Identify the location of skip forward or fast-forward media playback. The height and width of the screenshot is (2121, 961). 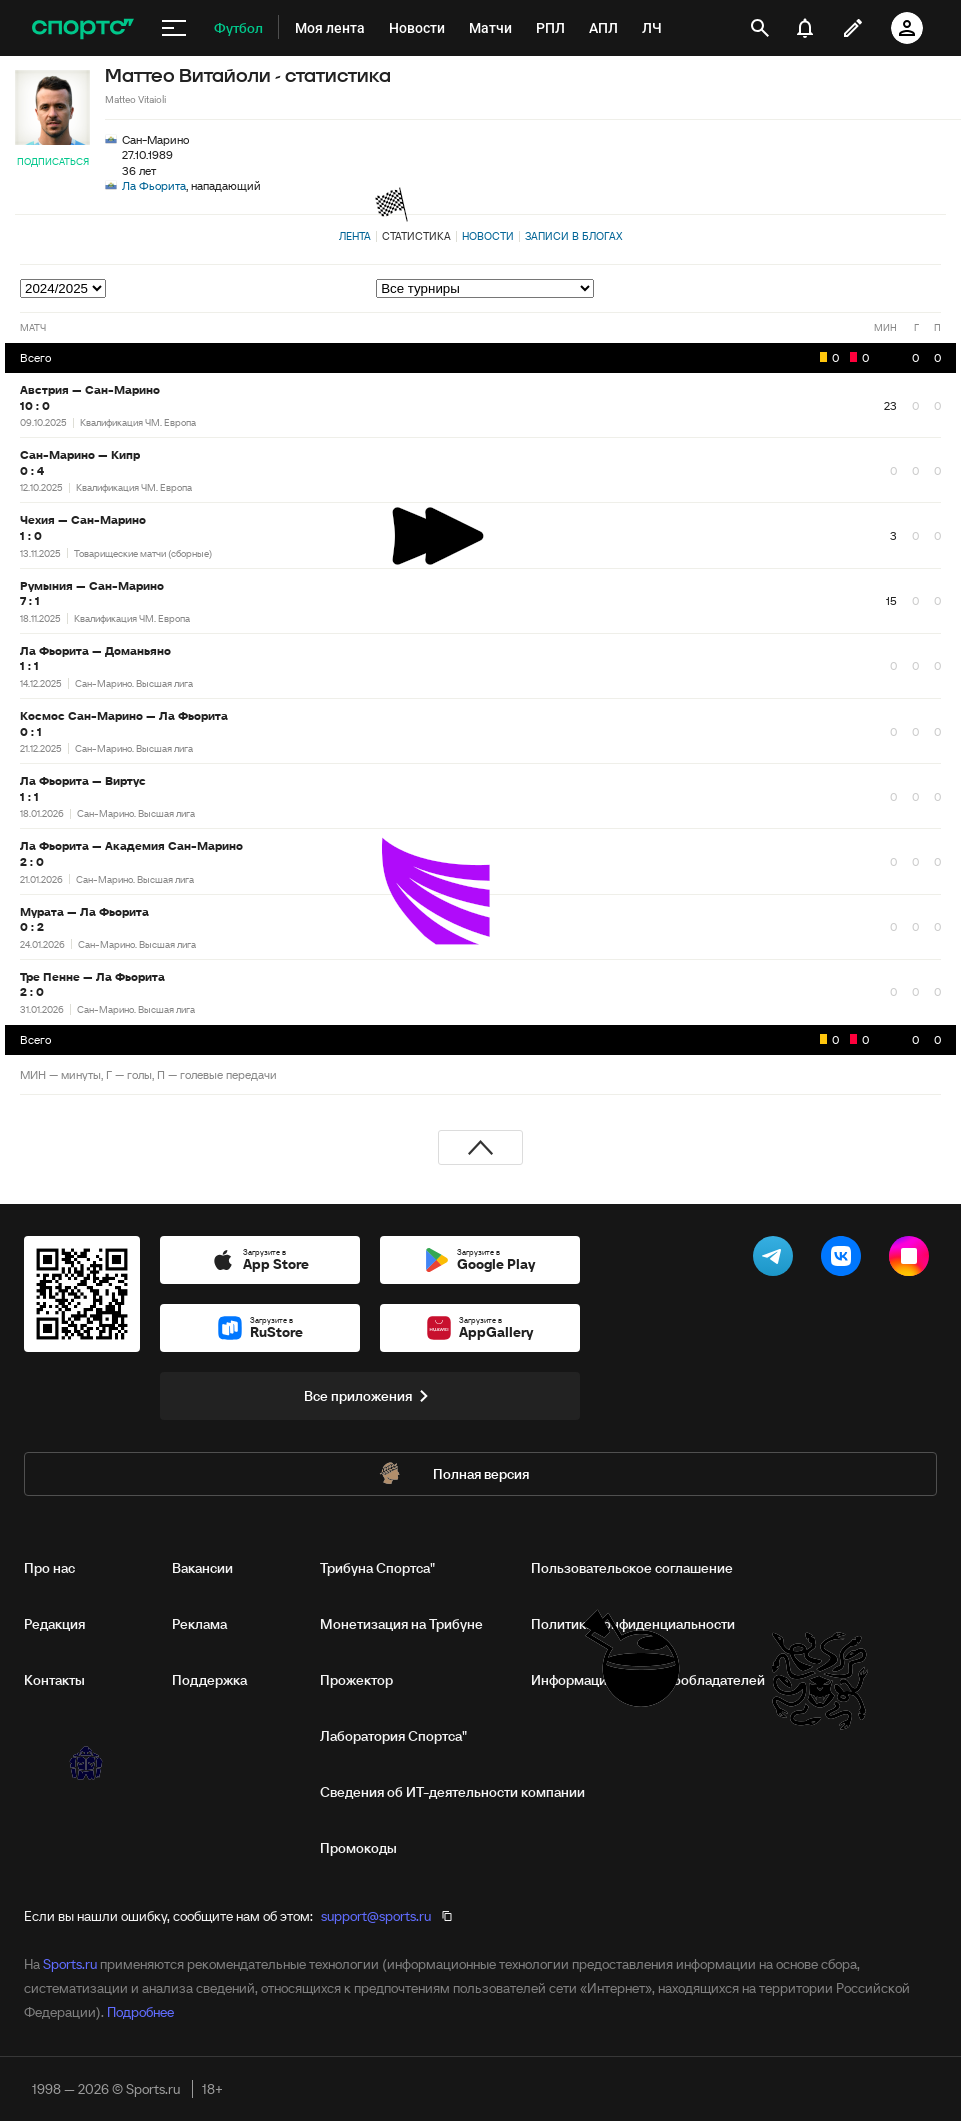
(438, 536).